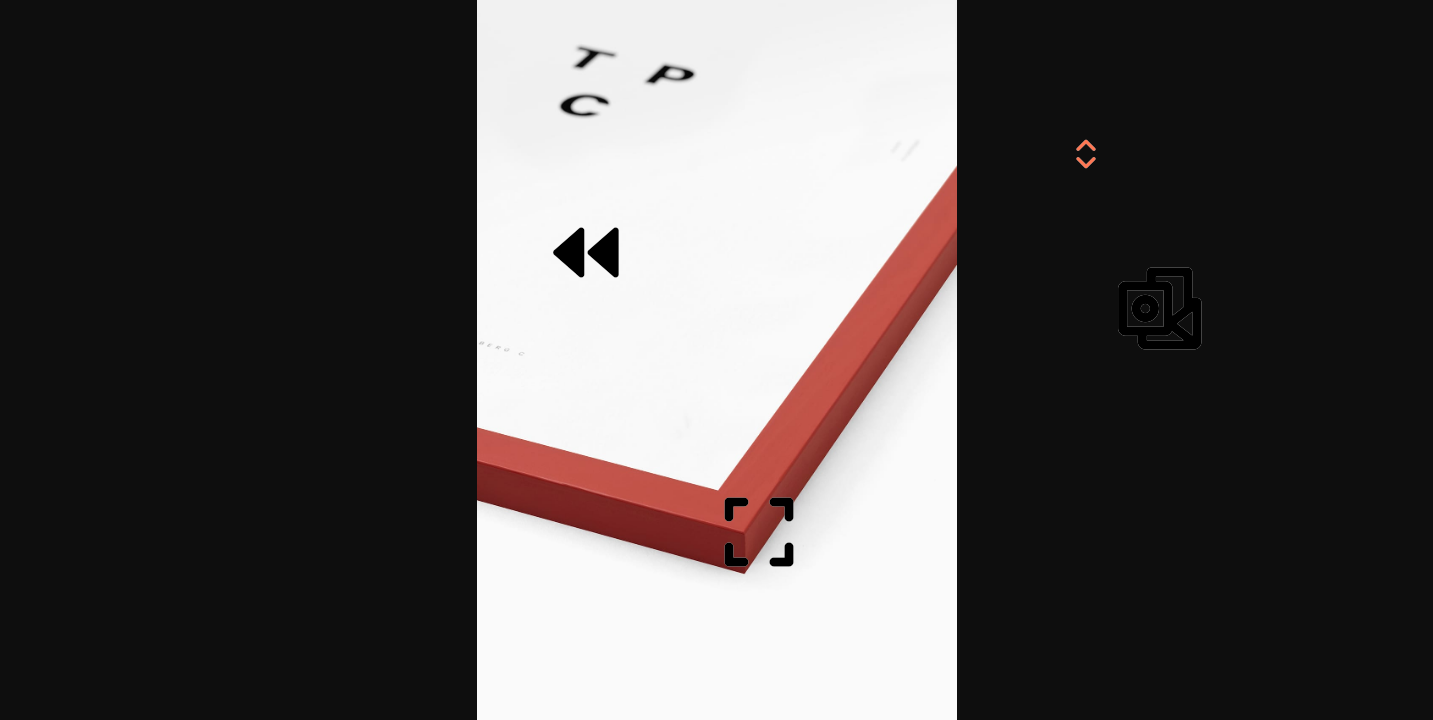 This screenshot has width=1433, height=720. I want to click on go to previous track, so click(587, 252).